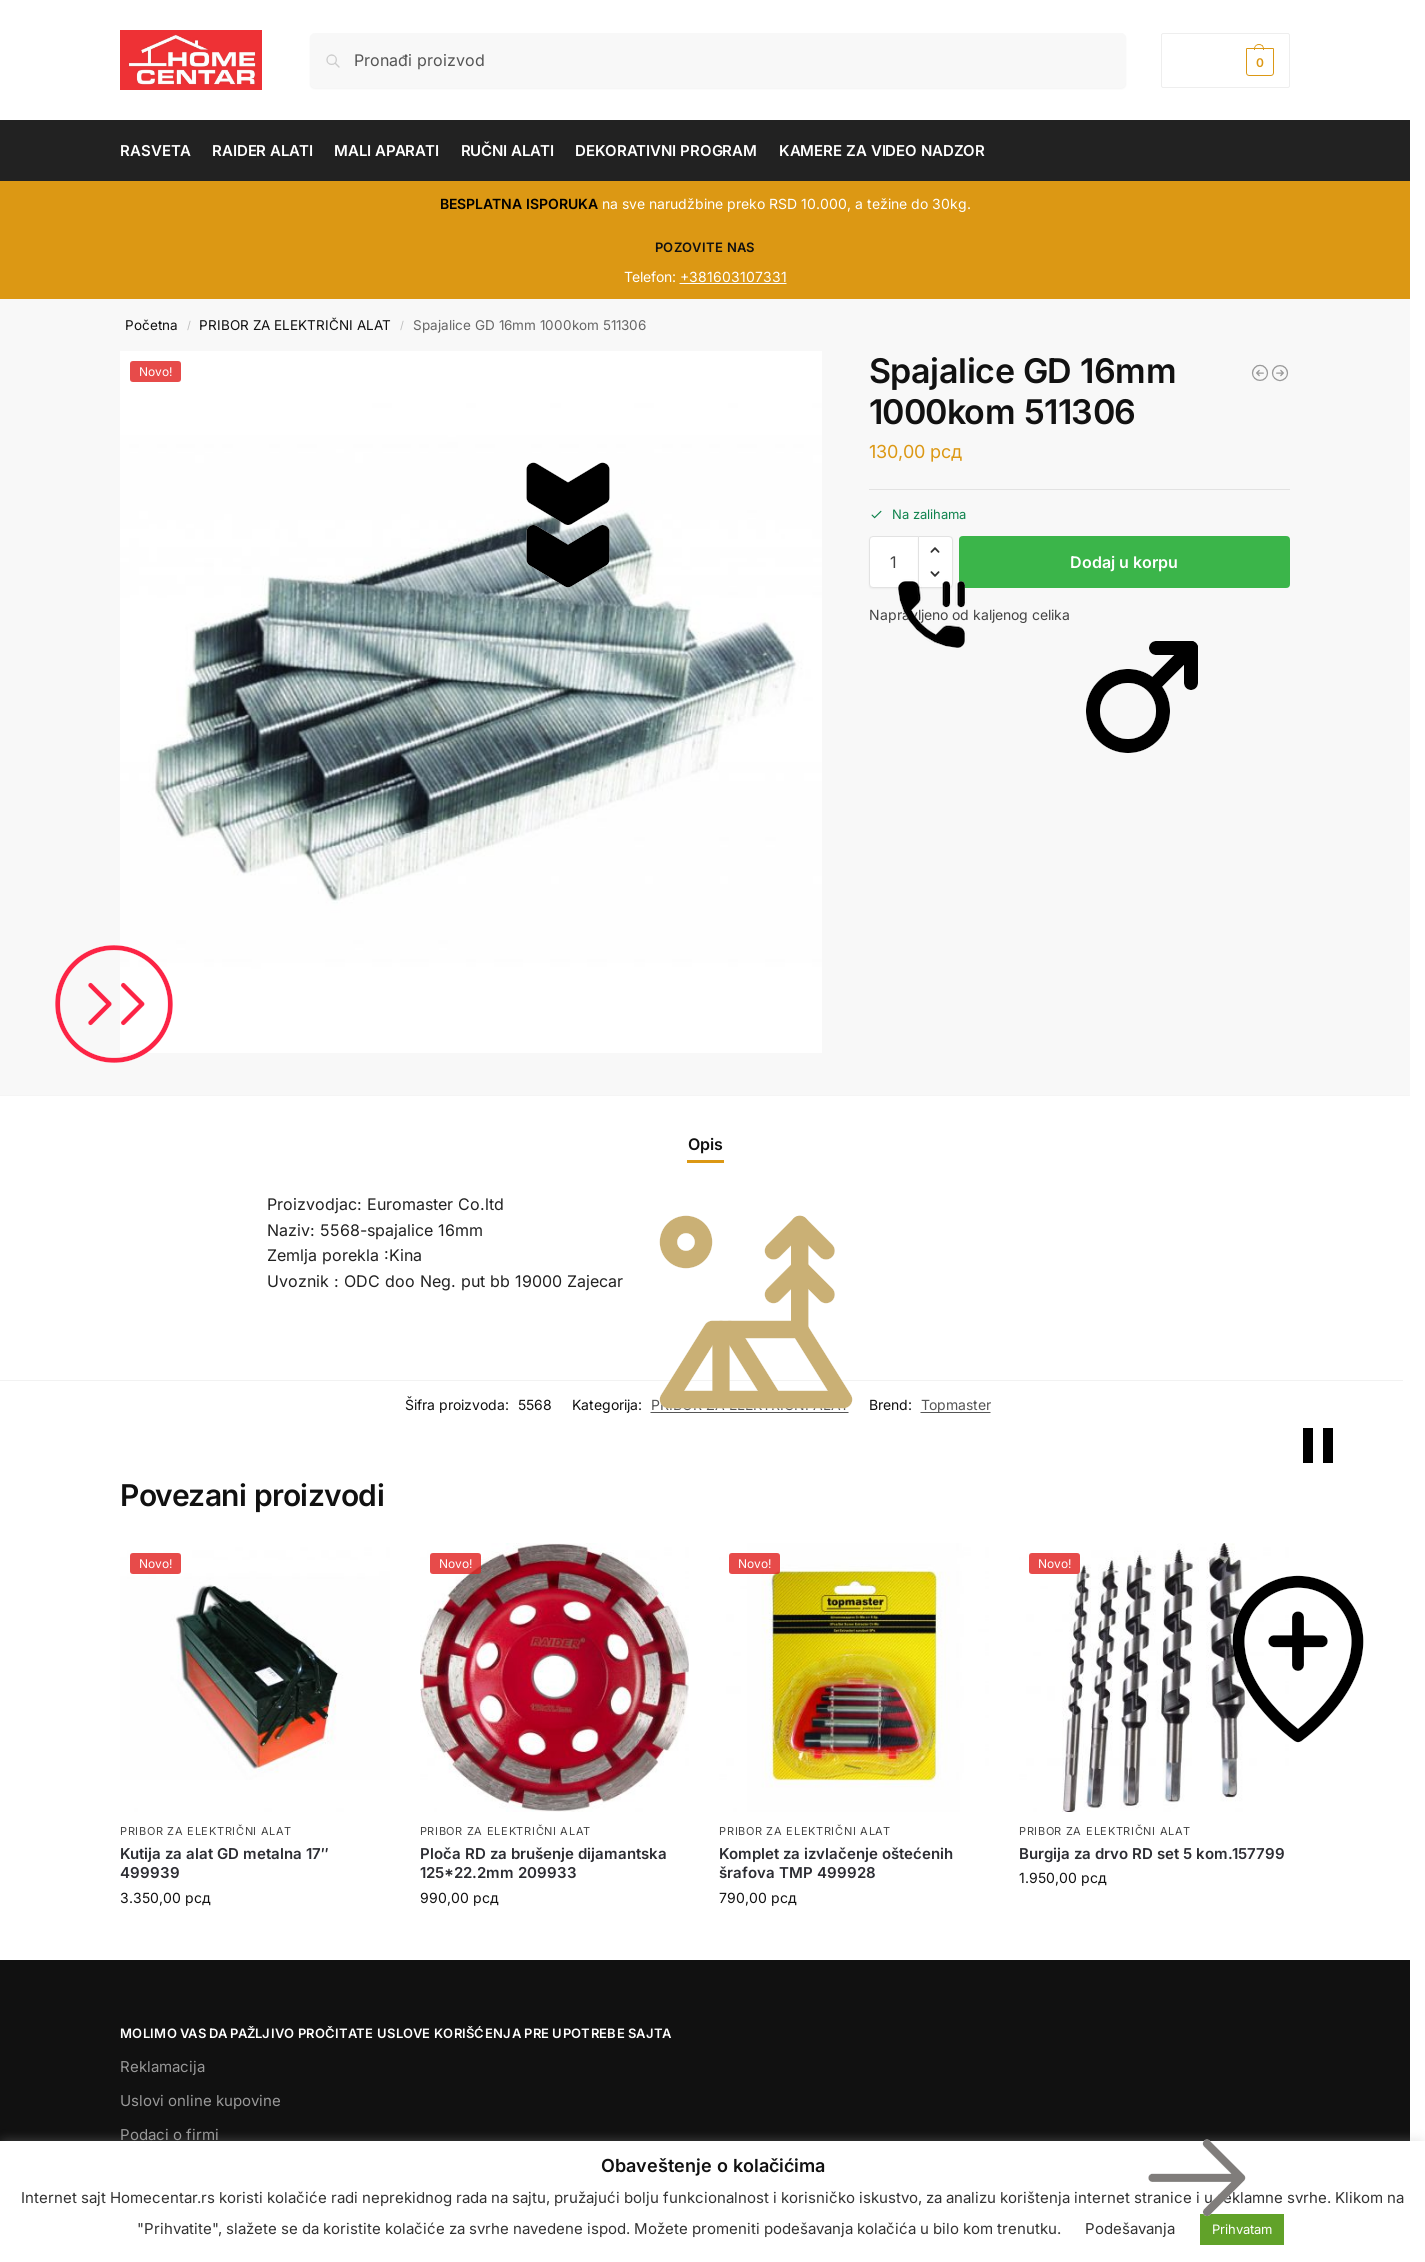 The image size is (1425, 2262). I want to click on pause media playback, so click(1318, 1446).